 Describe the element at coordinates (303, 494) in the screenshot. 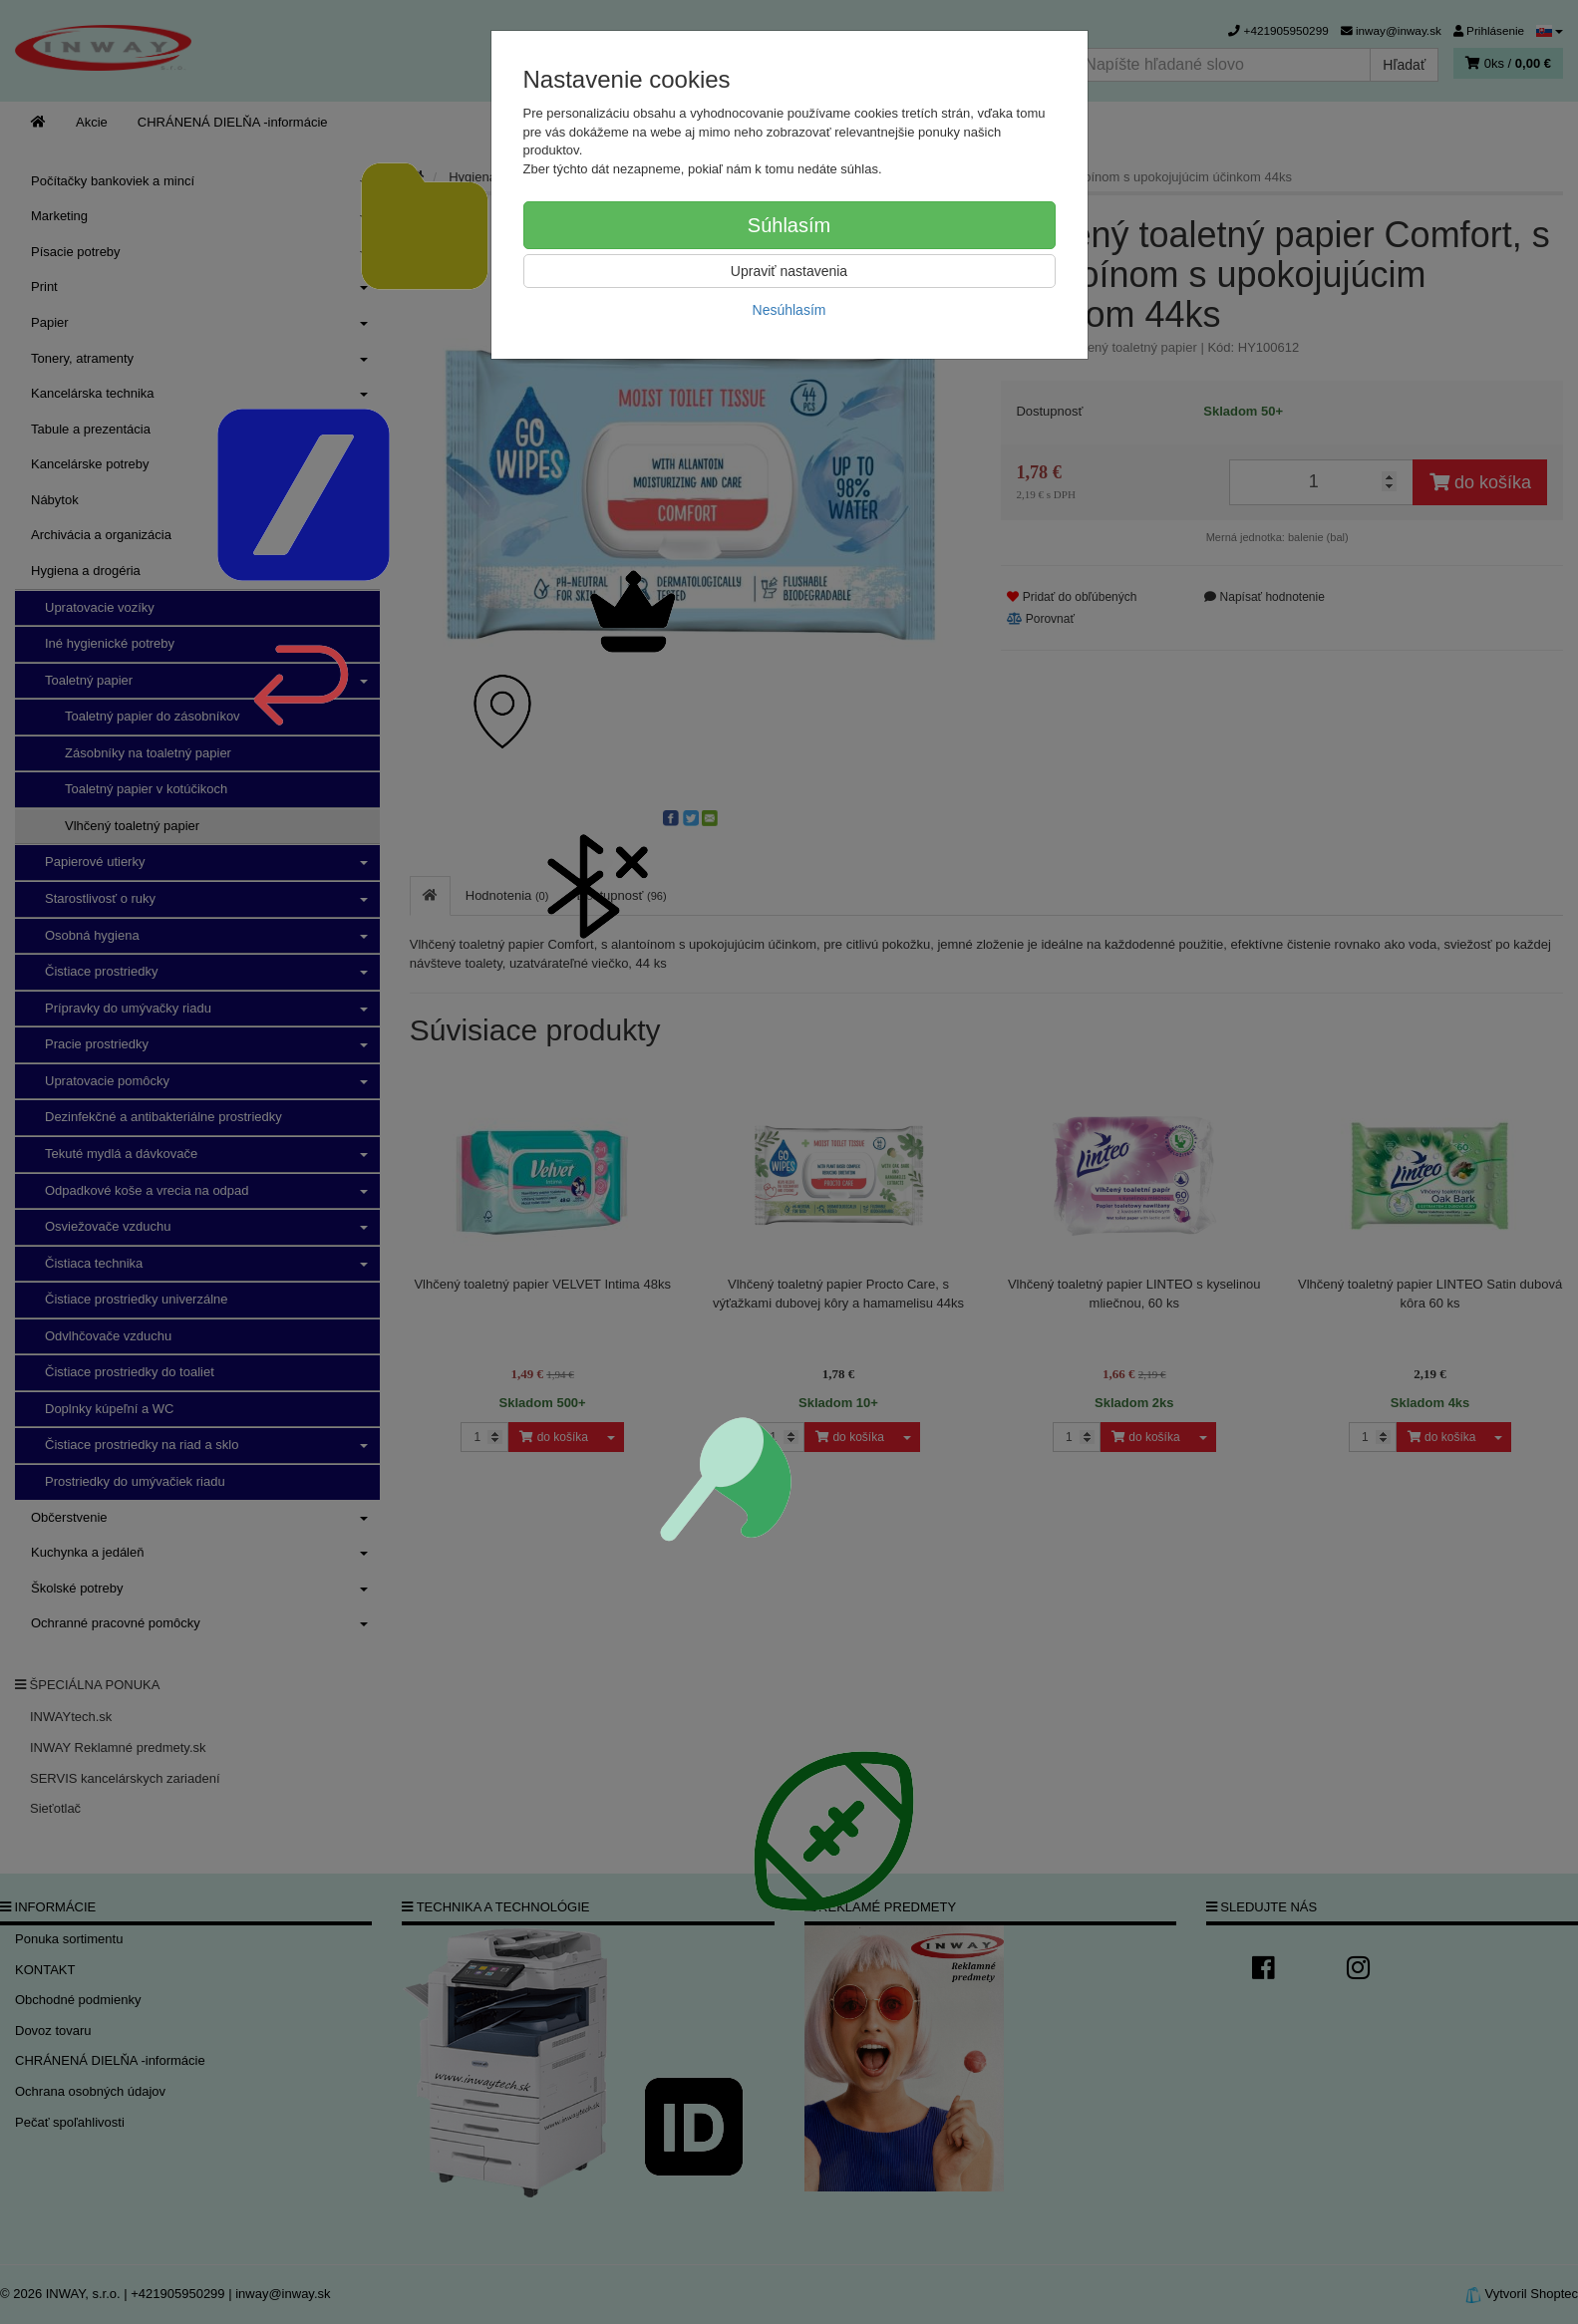

I see `access slash commands` at that location.